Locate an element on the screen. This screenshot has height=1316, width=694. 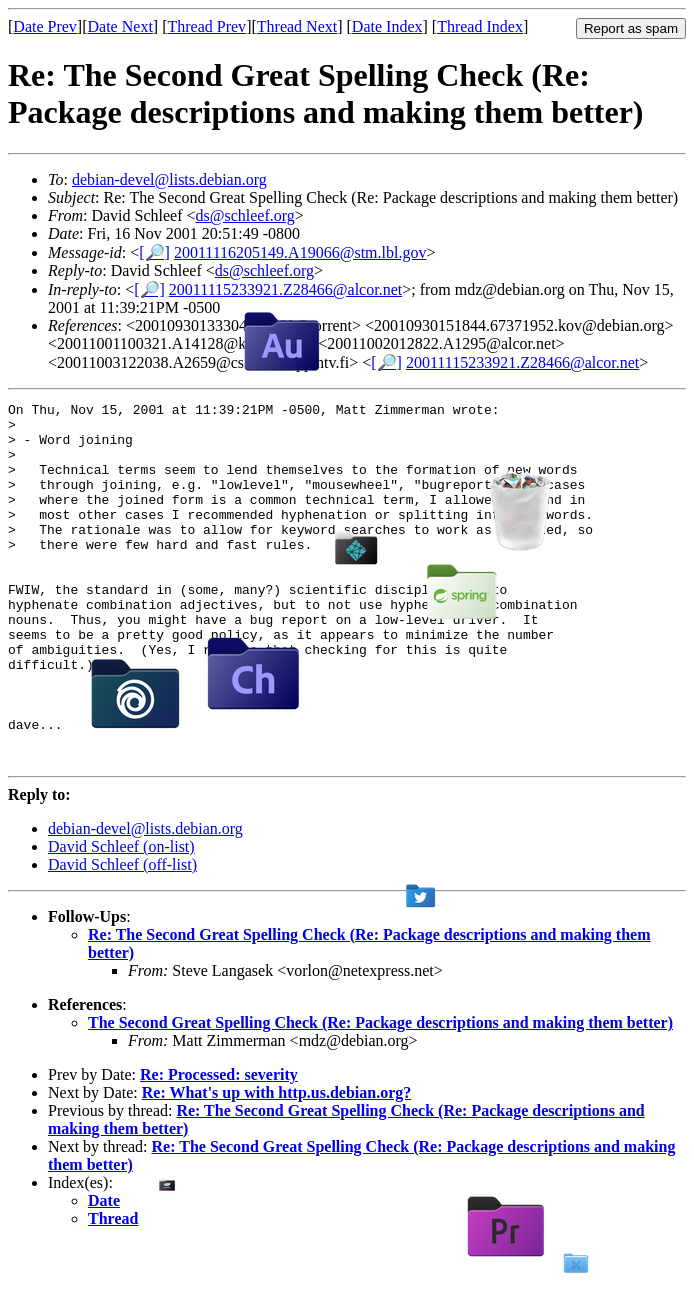
open Cassandra database project folder is located at coordinates (167, 1185).